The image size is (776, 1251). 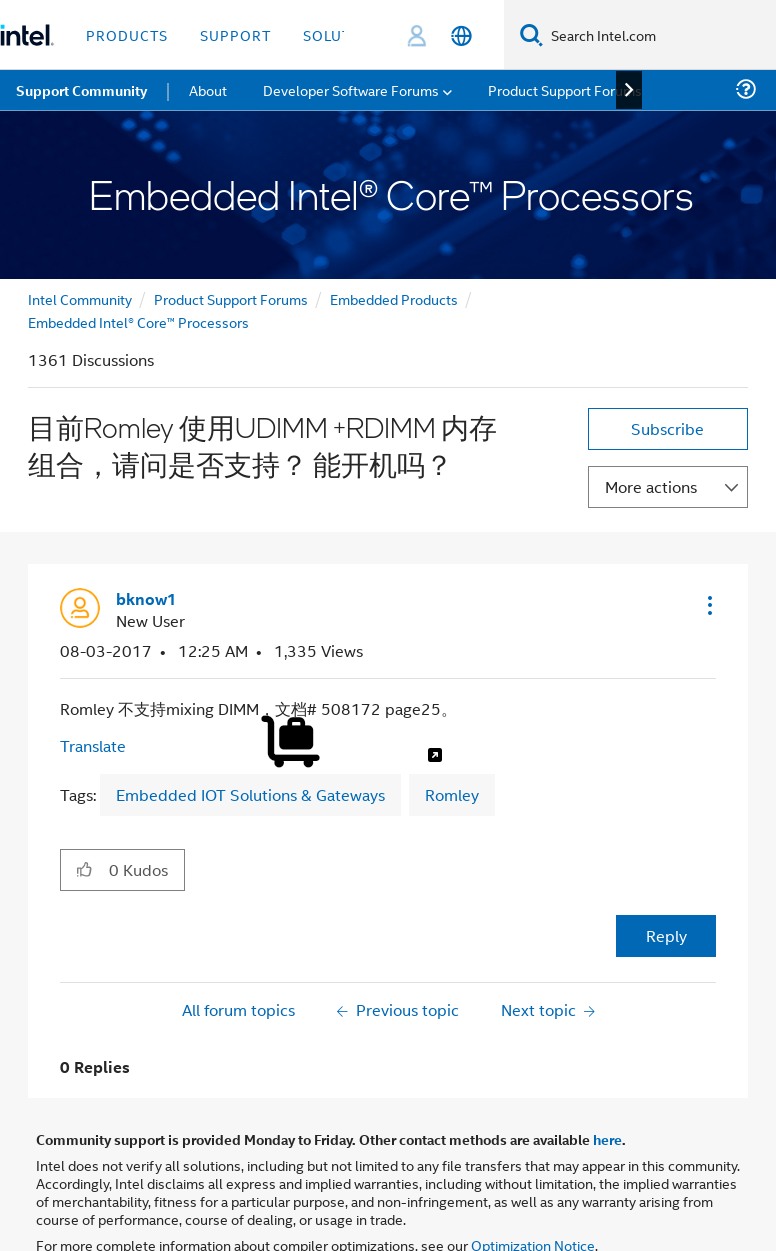 I want to click on open link in a new window or tab, so click(x=435, y=755).